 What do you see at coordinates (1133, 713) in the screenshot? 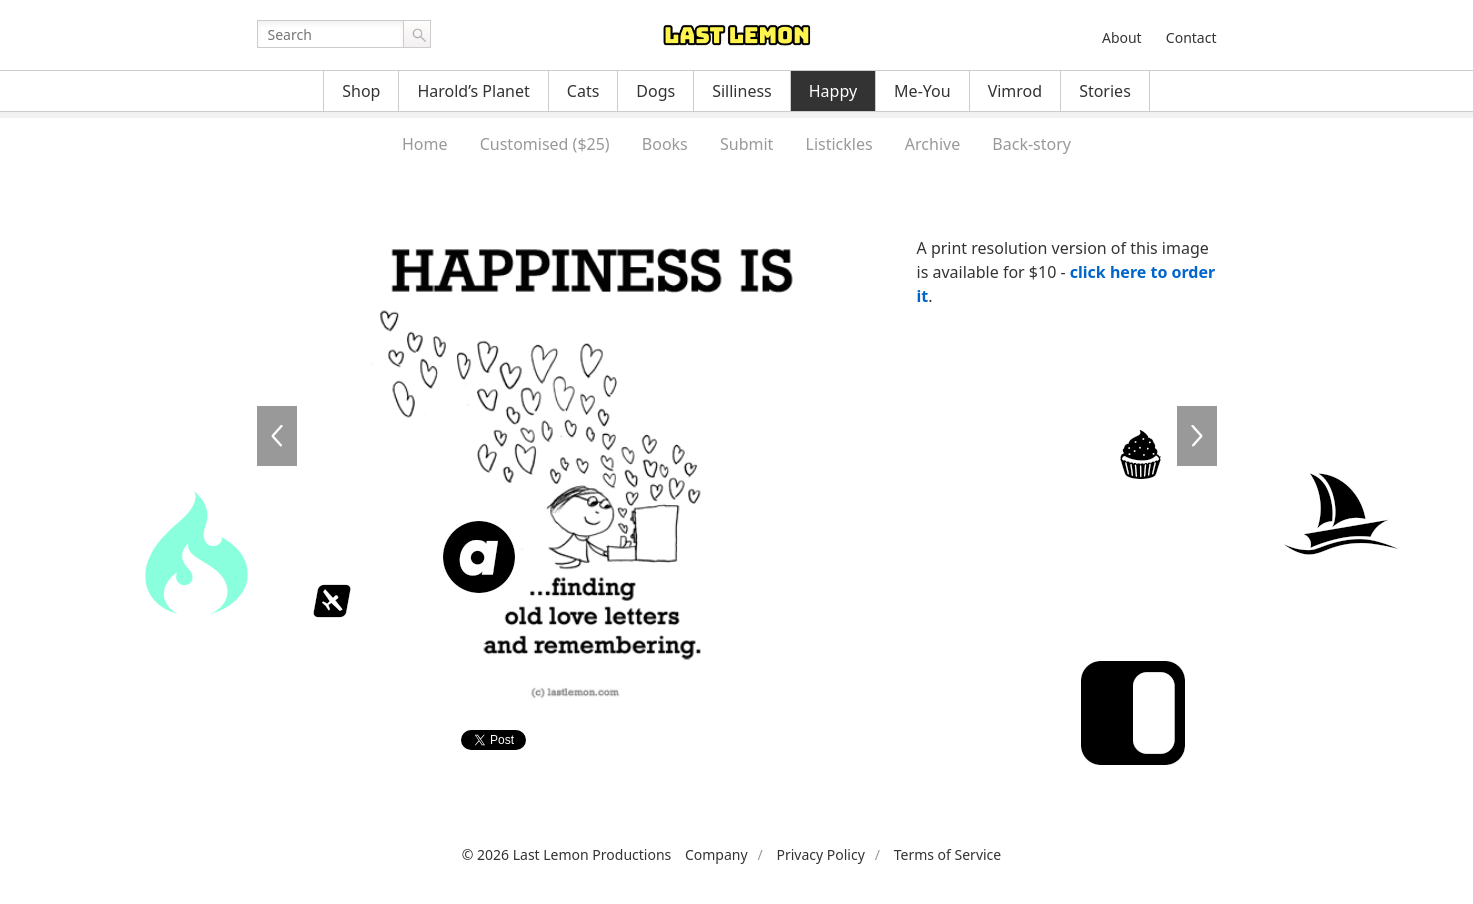
I see `open Fig terminal autocomplete app` at bounding box center [1133, 713].